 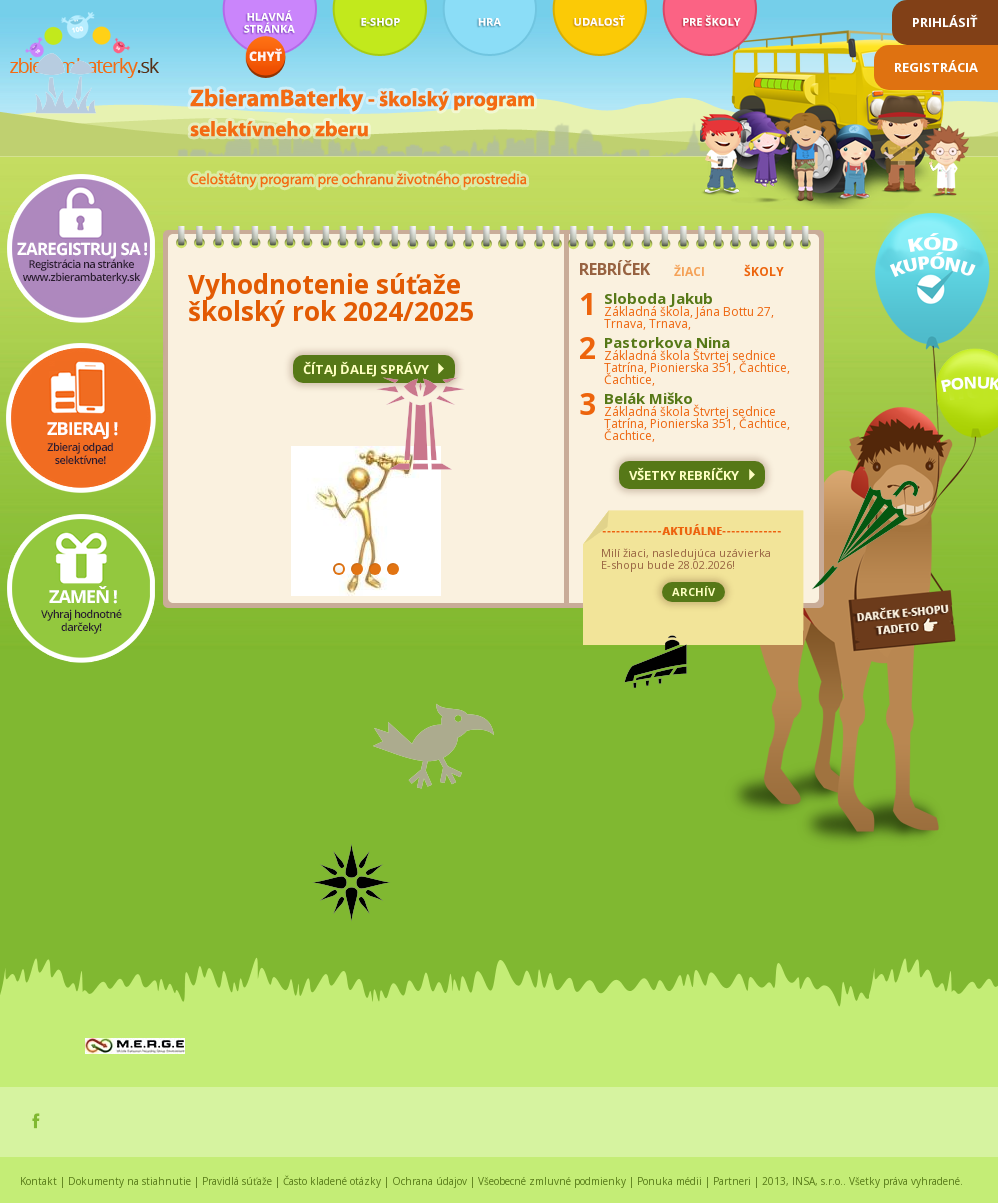 What do you see at coordinates (864, 536) in the screenshot?
I see `select umbrella bayonet weapon in game inventory` at bounding box center [864, 536].